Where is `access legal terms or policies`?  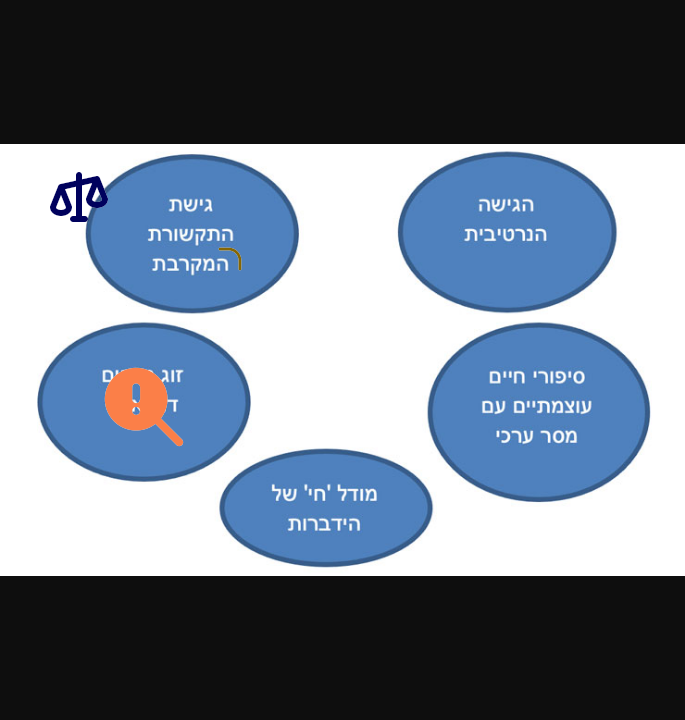 access legal terms or policies is located at coordinates (79, 197).